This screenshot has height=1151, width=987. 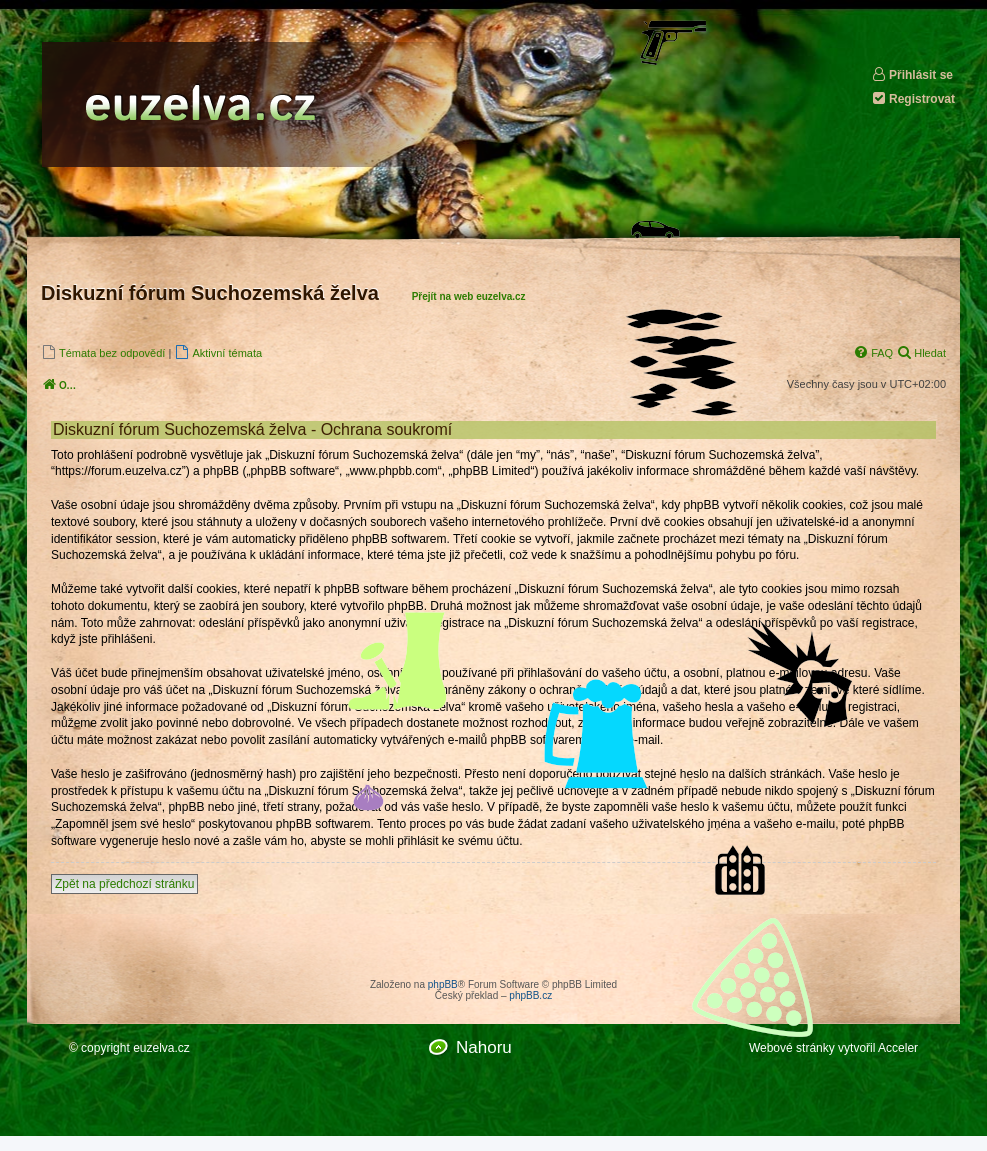 I want to click on select handgun weapon in game inventory, so click(x=673, y=43).